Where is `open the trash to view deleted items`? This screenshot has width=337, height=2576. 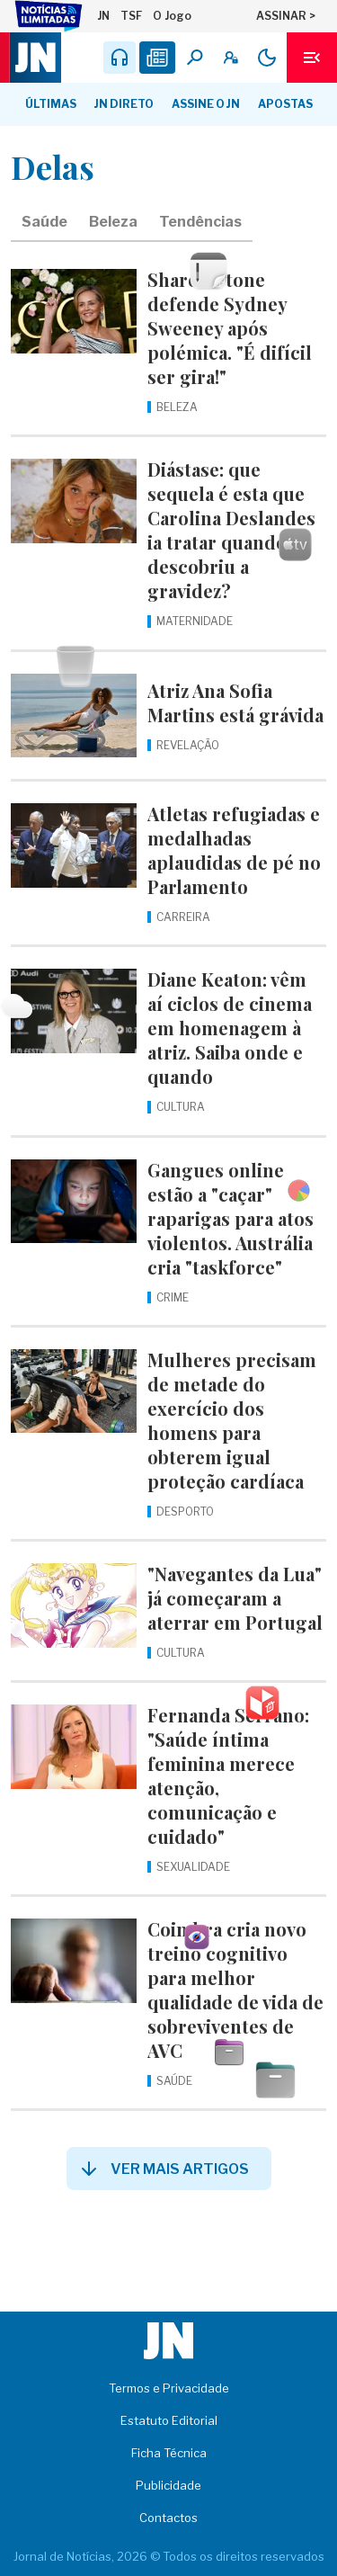 open the trash to view deleted items is located at coordinates (75, 666).